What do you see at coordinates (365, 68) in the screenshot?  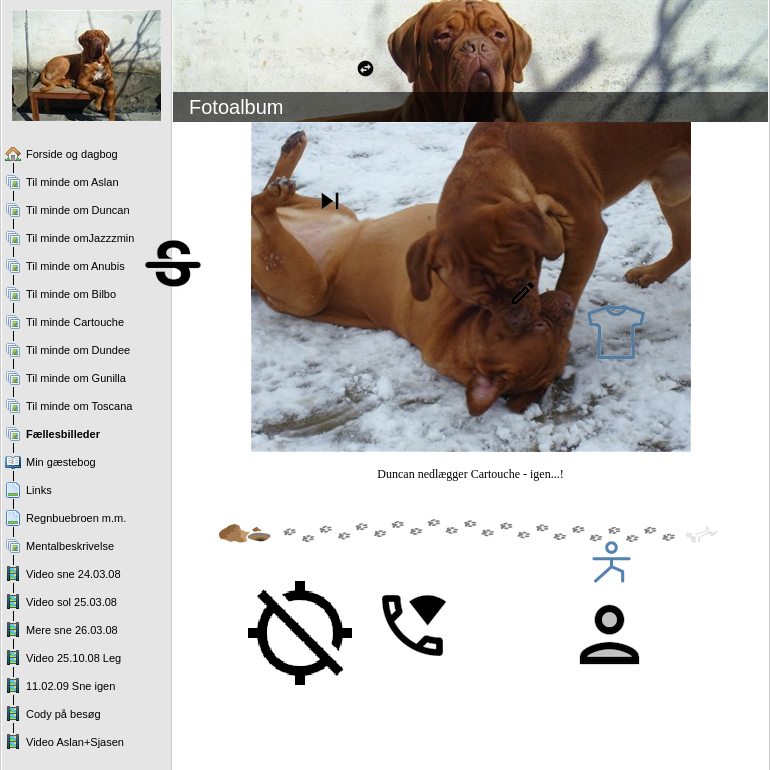 I see `swap or exchange items horizontally` at bounding box center [365, 68].